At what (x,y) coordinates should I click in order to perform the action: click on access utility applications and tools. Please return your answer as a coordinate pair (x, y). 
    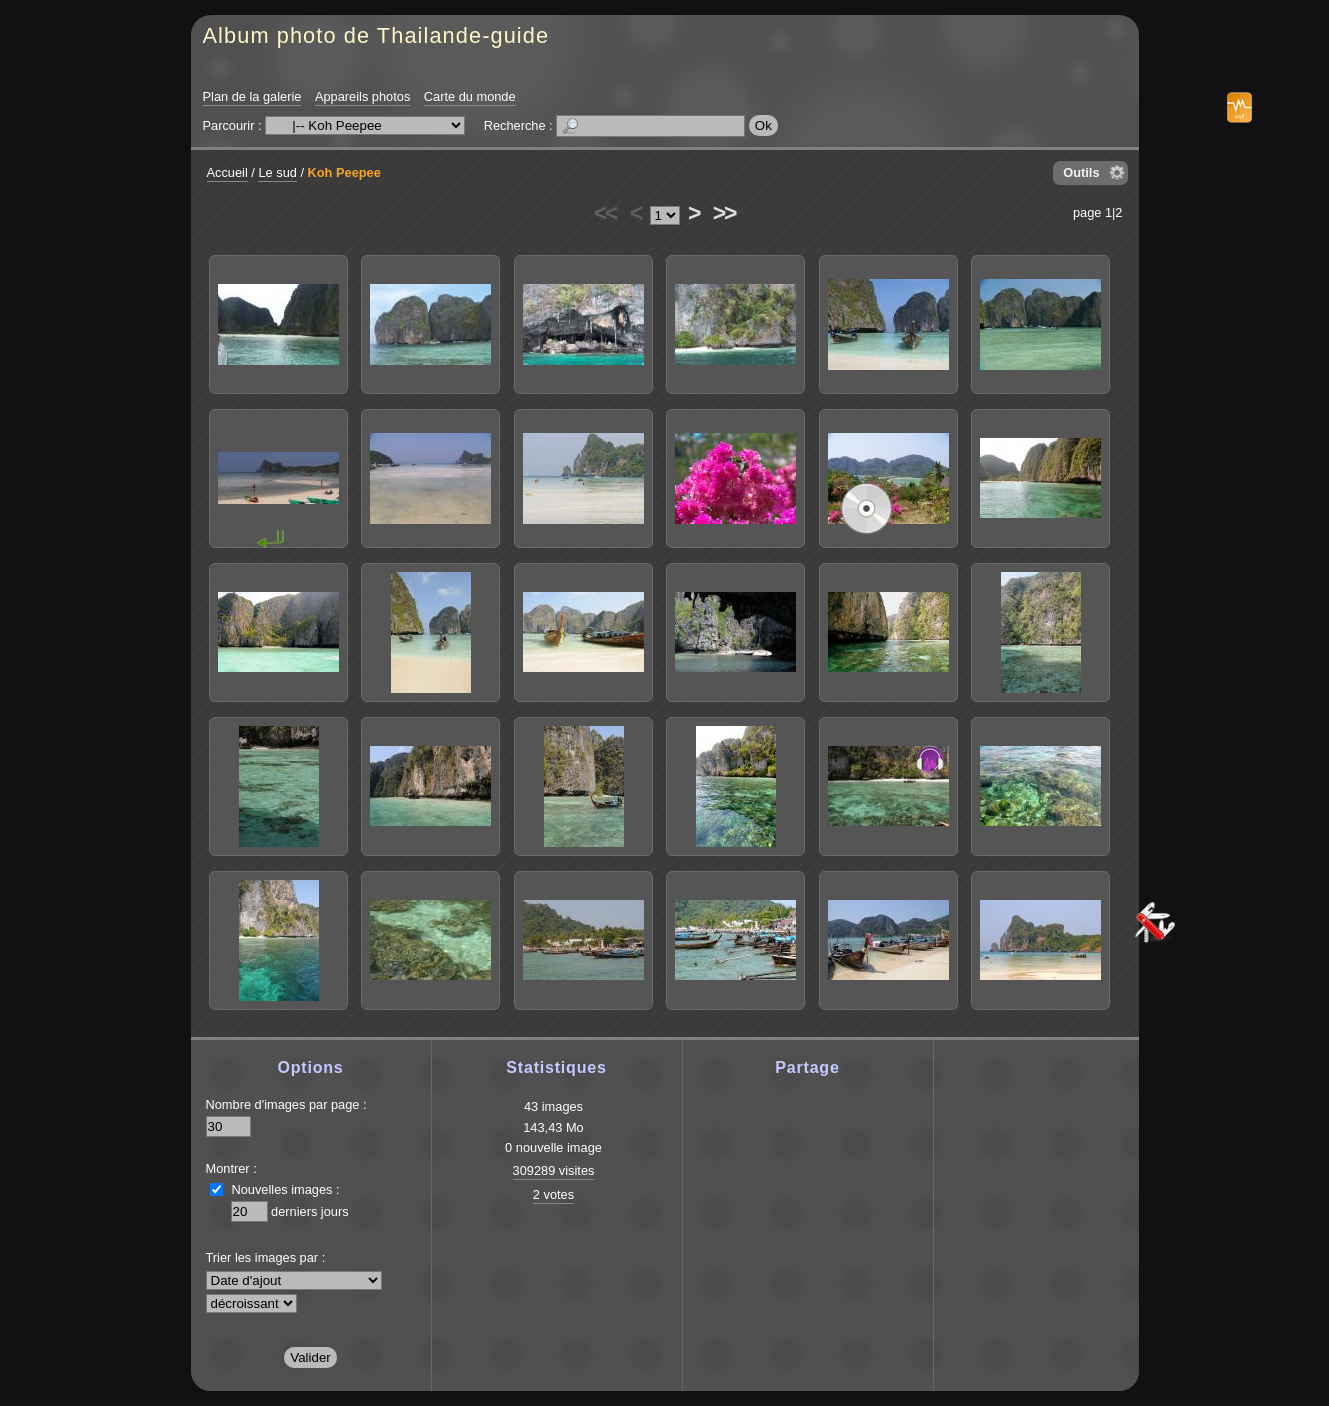
    Looking at the image, I should click on (1154, 922).